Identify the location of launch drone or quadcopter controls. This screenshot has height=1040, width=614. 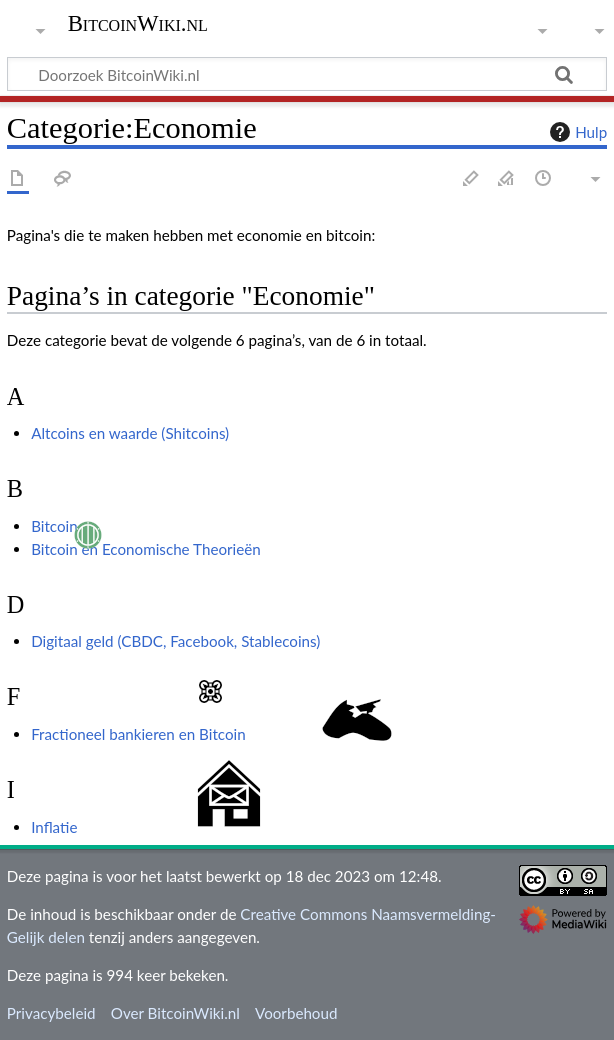
(210, 691).